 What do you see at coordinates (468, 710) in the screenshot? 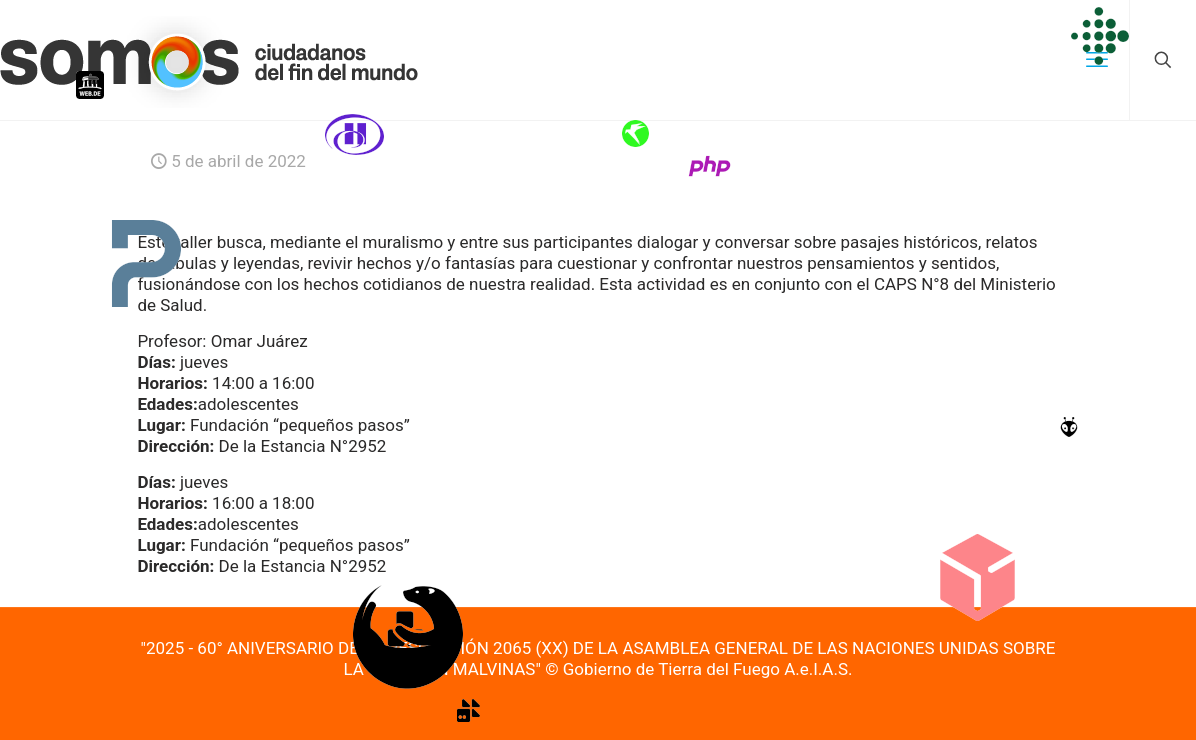
I see `open the Firefish app` at bounding box center [468, 710].